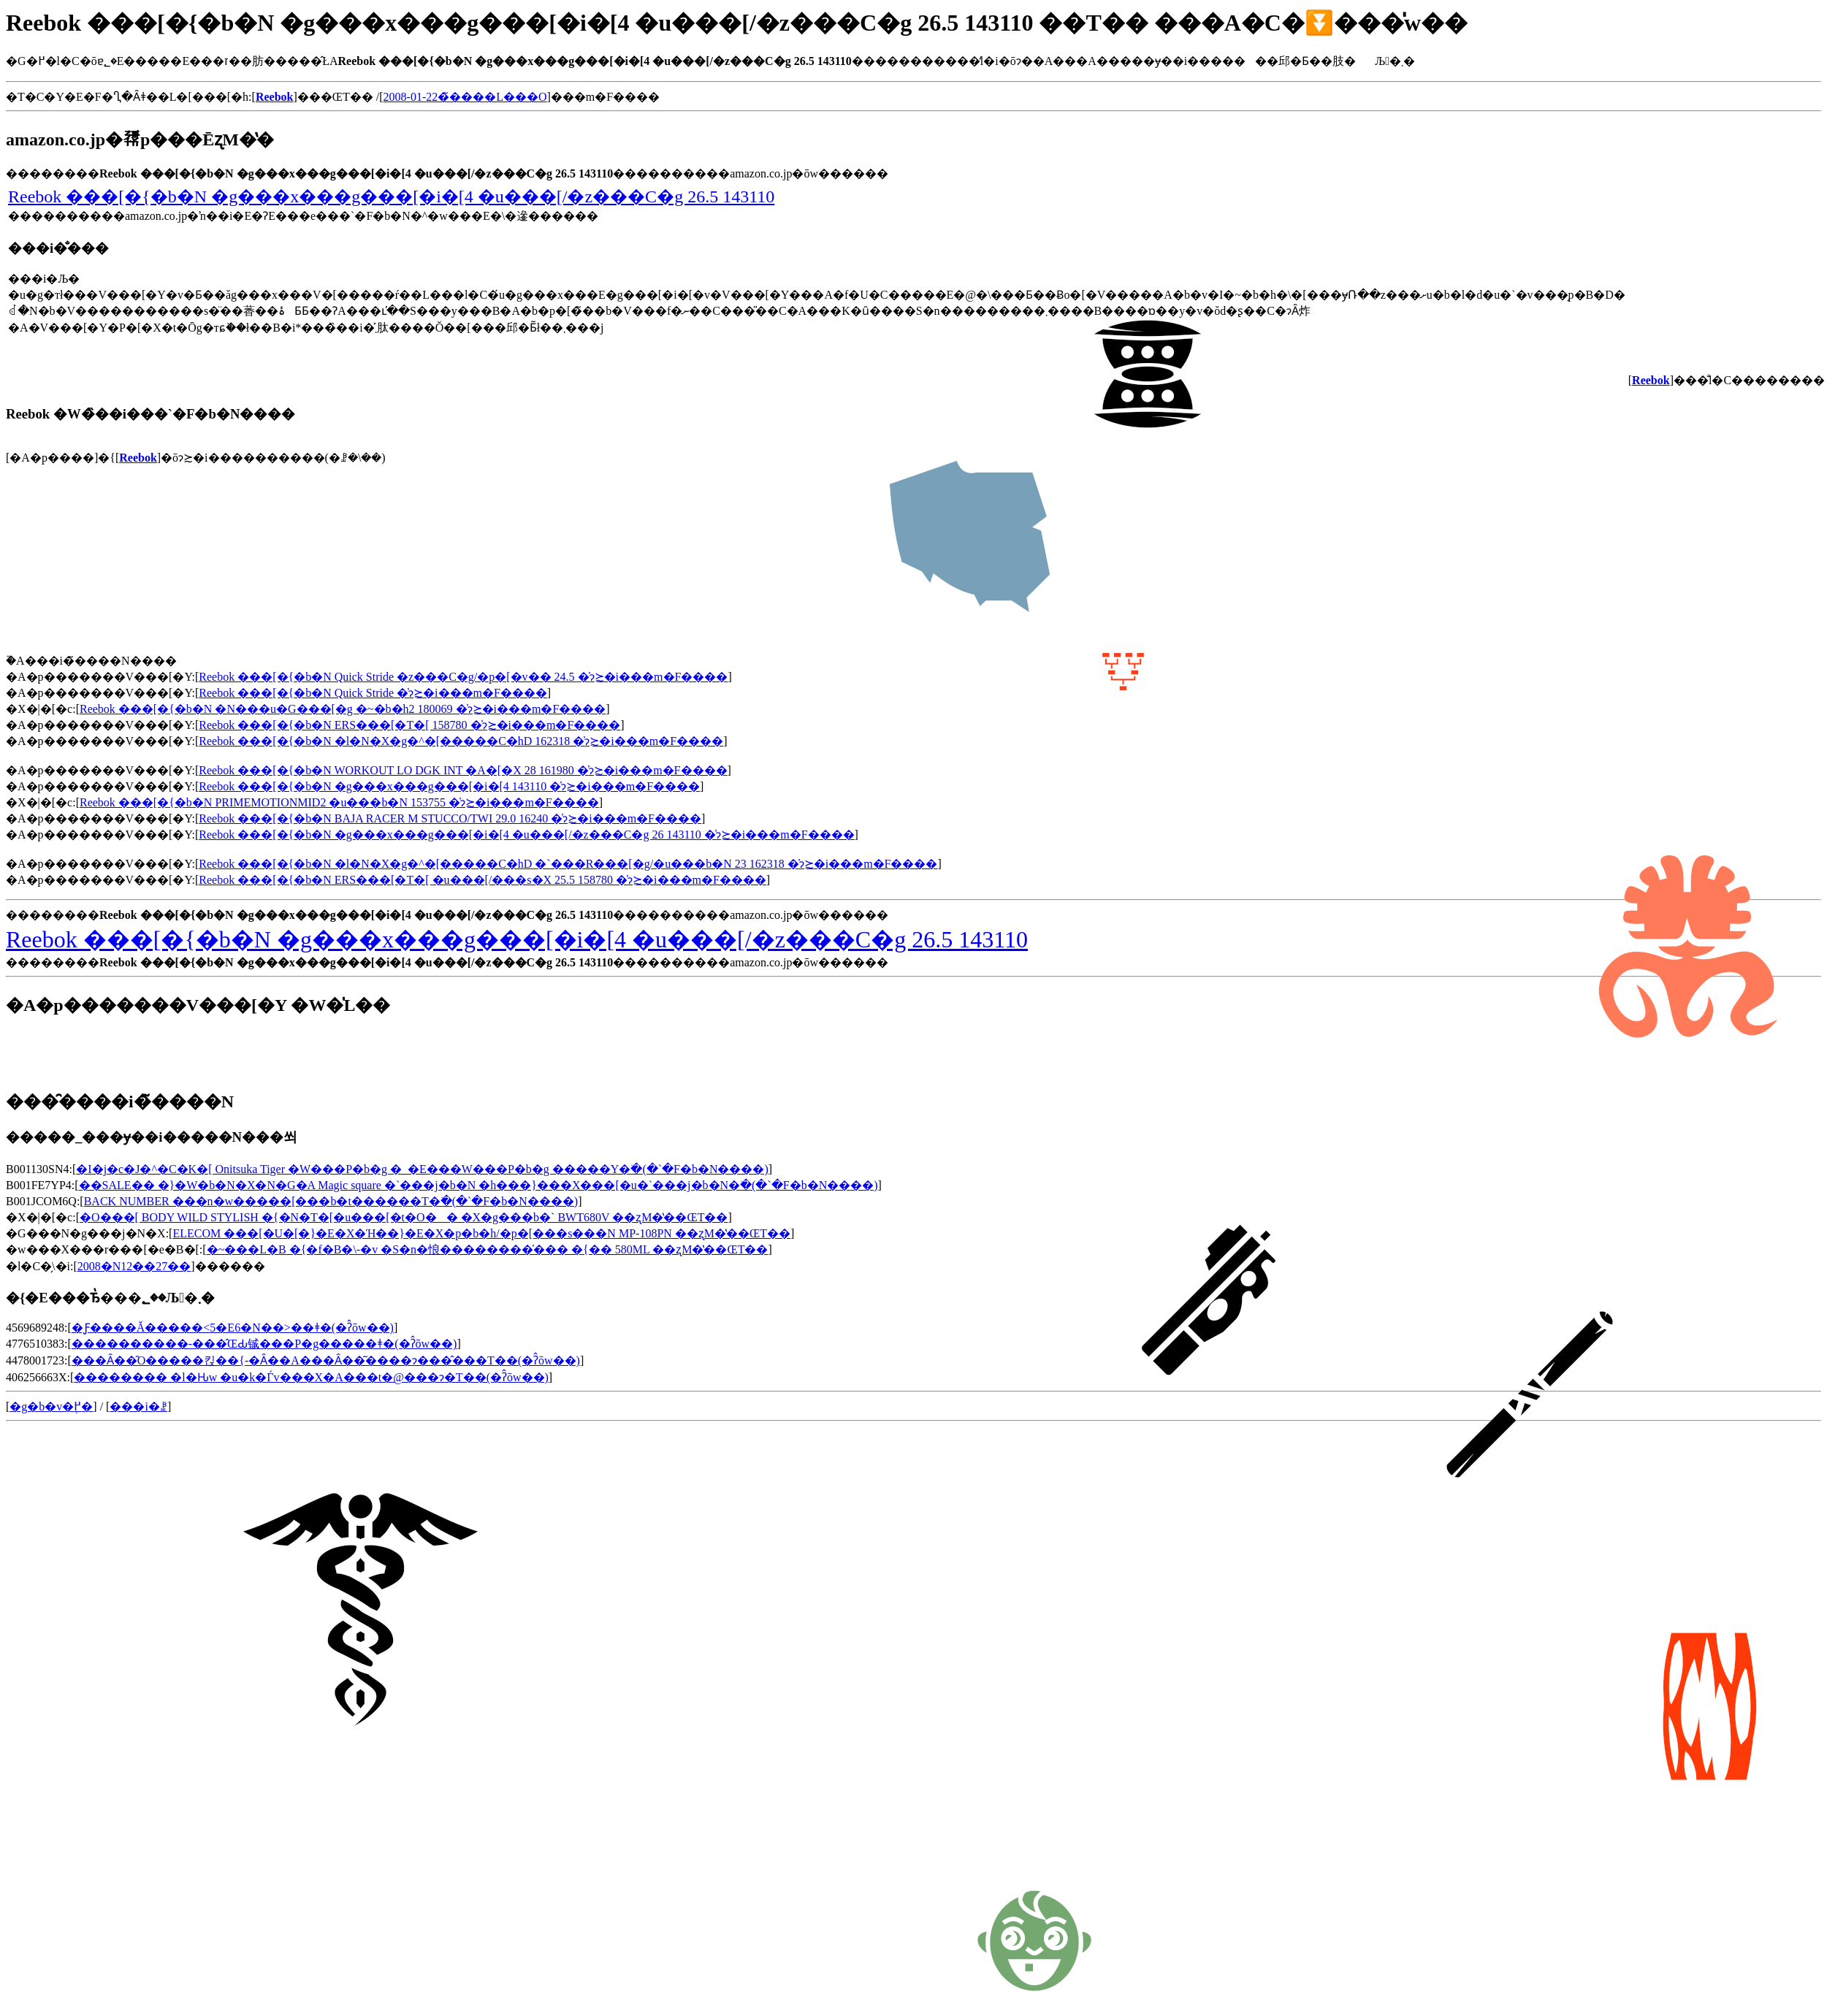 The image size is (1827, 2016). I want to click on access health or medical features, so click(360, 1609).